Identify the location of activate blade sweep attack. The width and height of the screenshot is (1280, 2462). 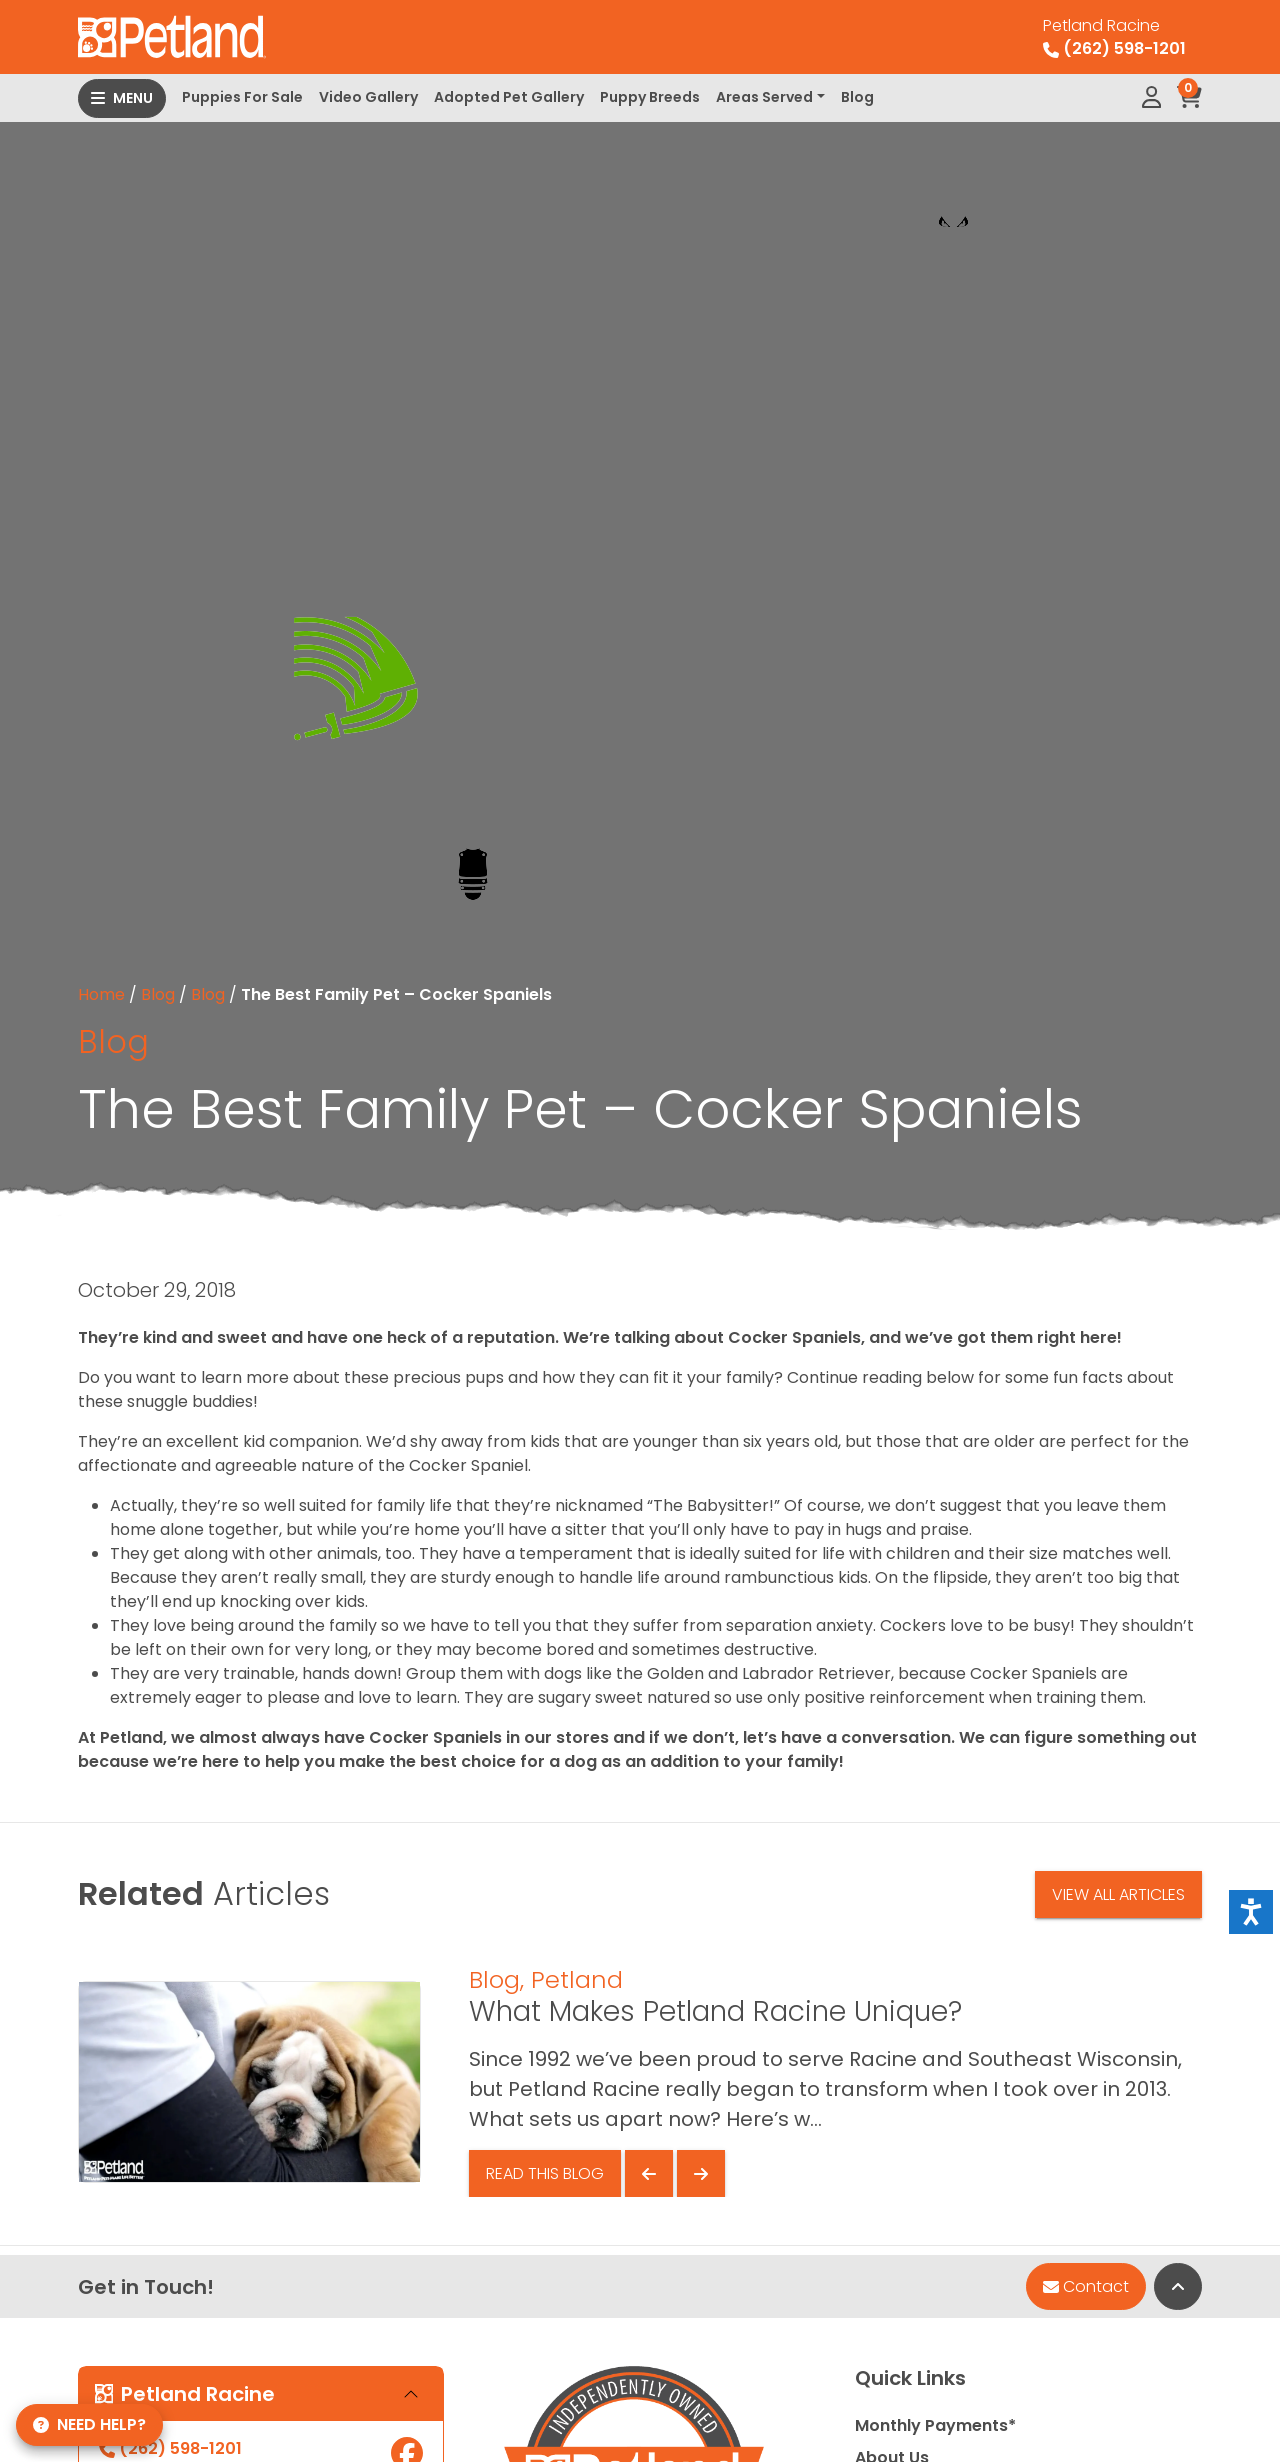
(355, 678).